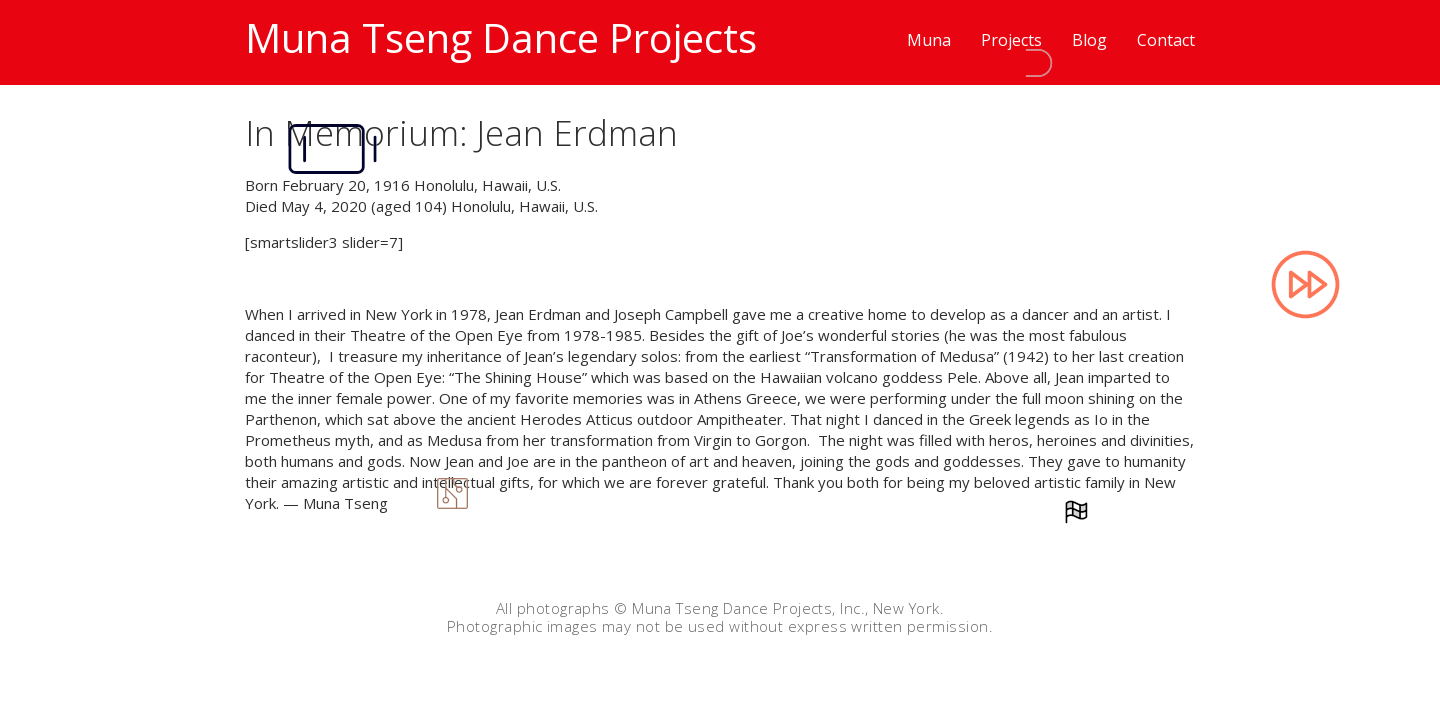 This screenshot has width=1440, height=720. I want to click on indicates finish line or goal completion, so click(1075, 511).